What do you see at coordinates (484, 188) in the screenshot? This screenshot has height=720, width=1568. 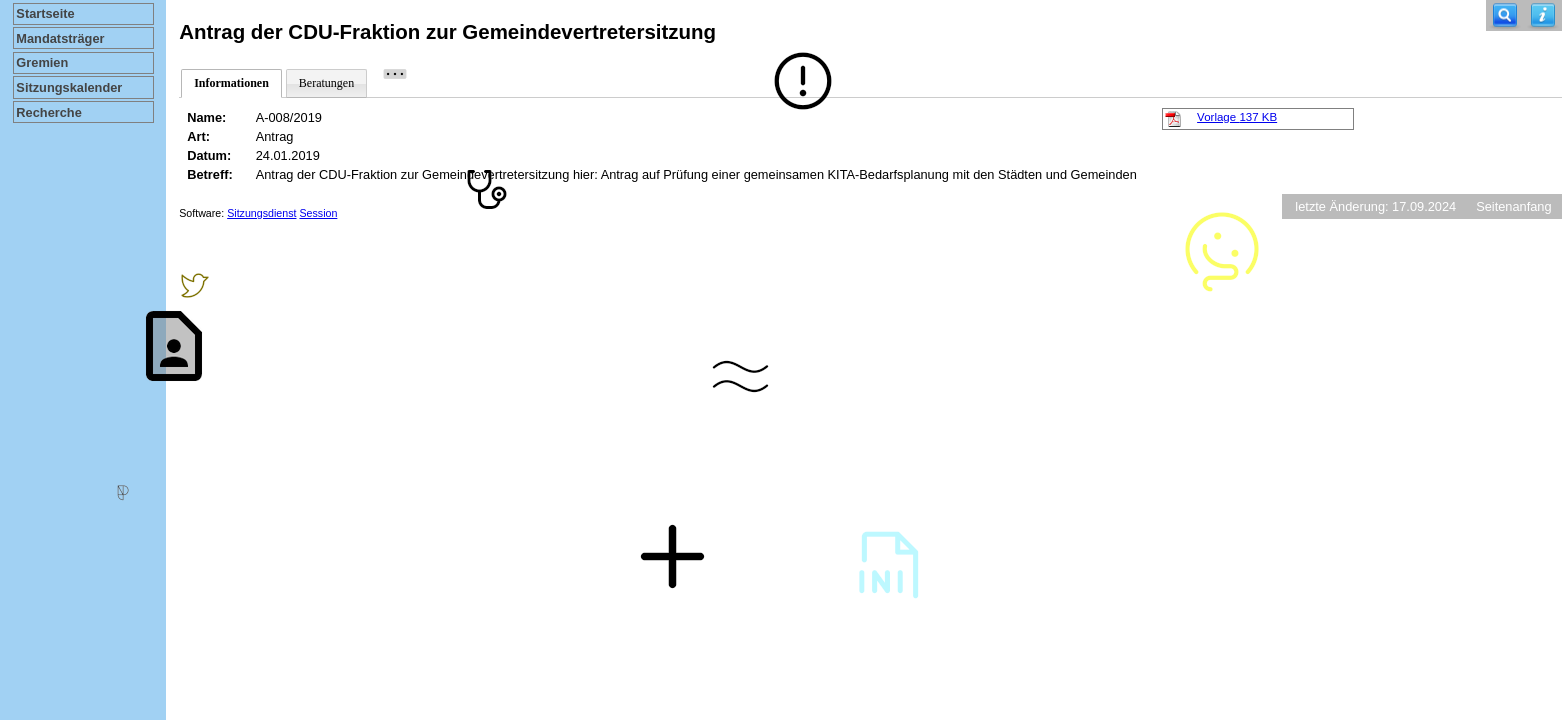 I see `access health or medical features` at bounding box center [484, 188].